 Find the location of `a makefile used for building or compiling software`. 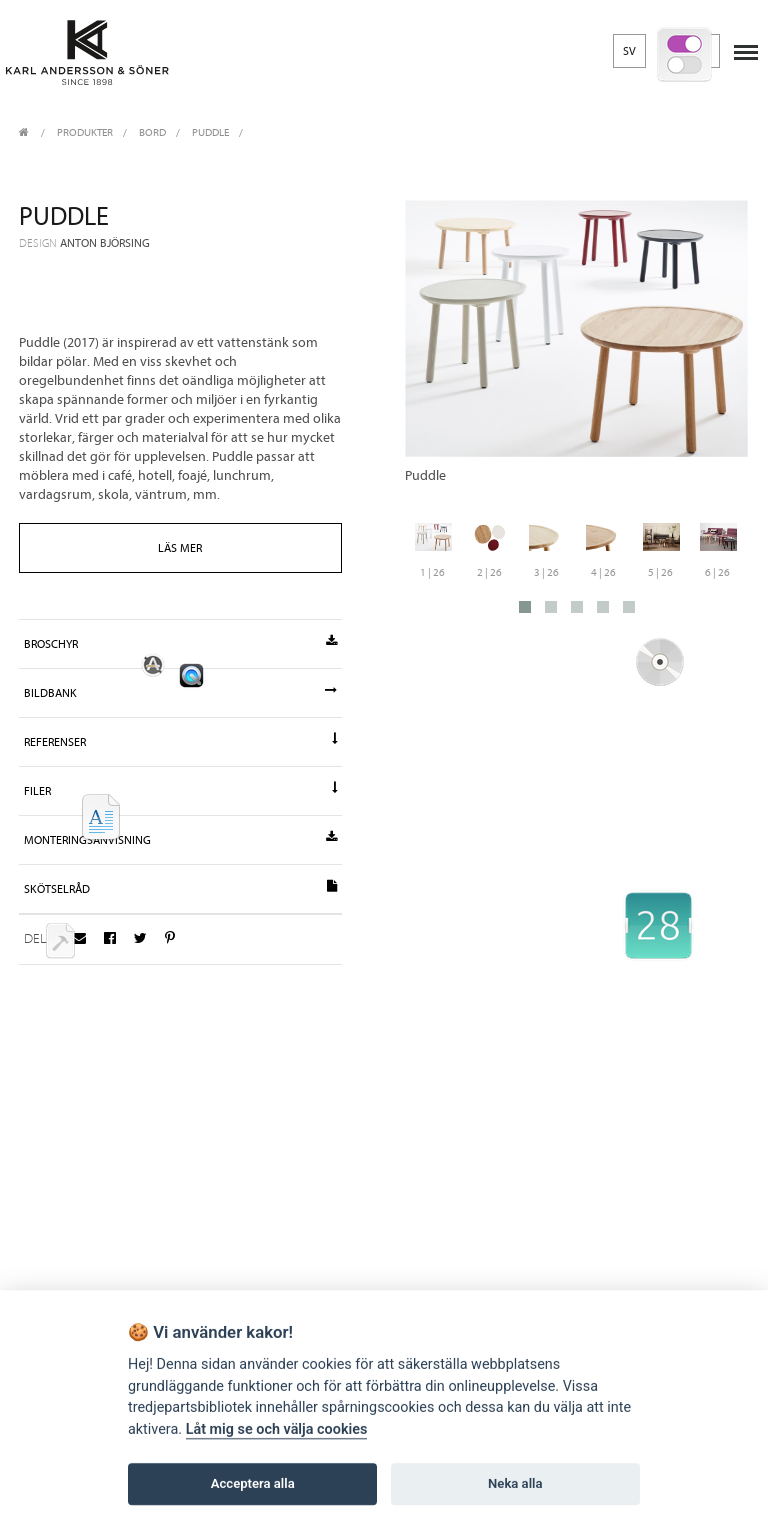

a makefile used for building or compiling software is located at coordinates (60, 940).